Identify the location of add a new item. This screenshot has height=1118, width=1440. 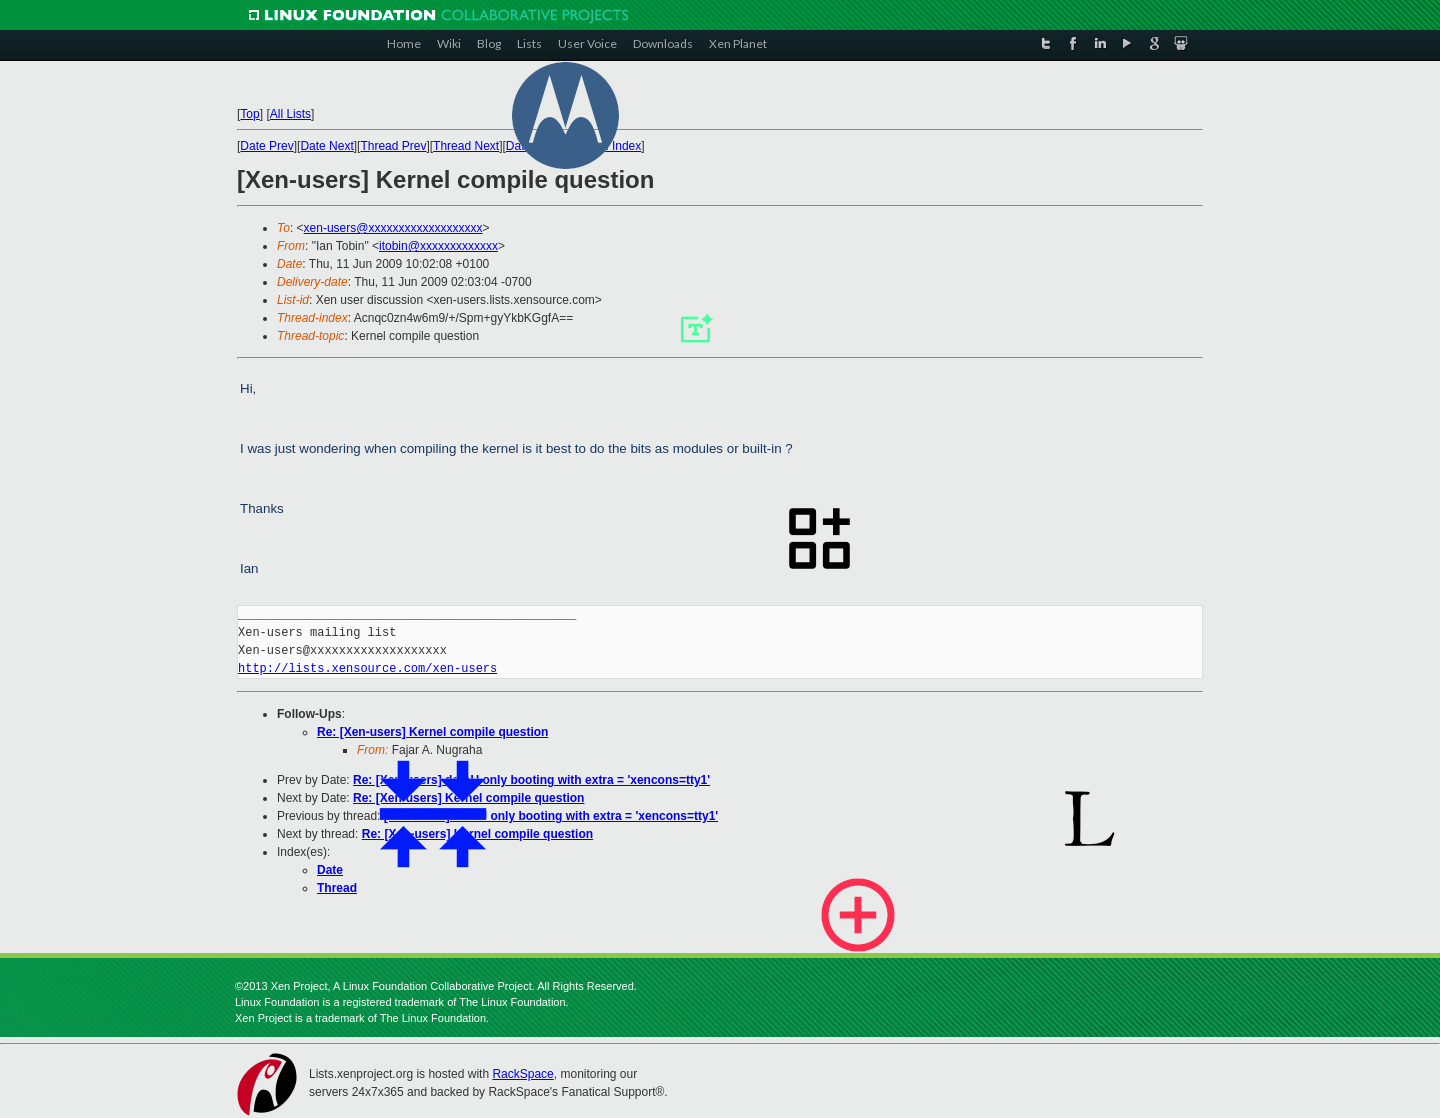
(858, 915).